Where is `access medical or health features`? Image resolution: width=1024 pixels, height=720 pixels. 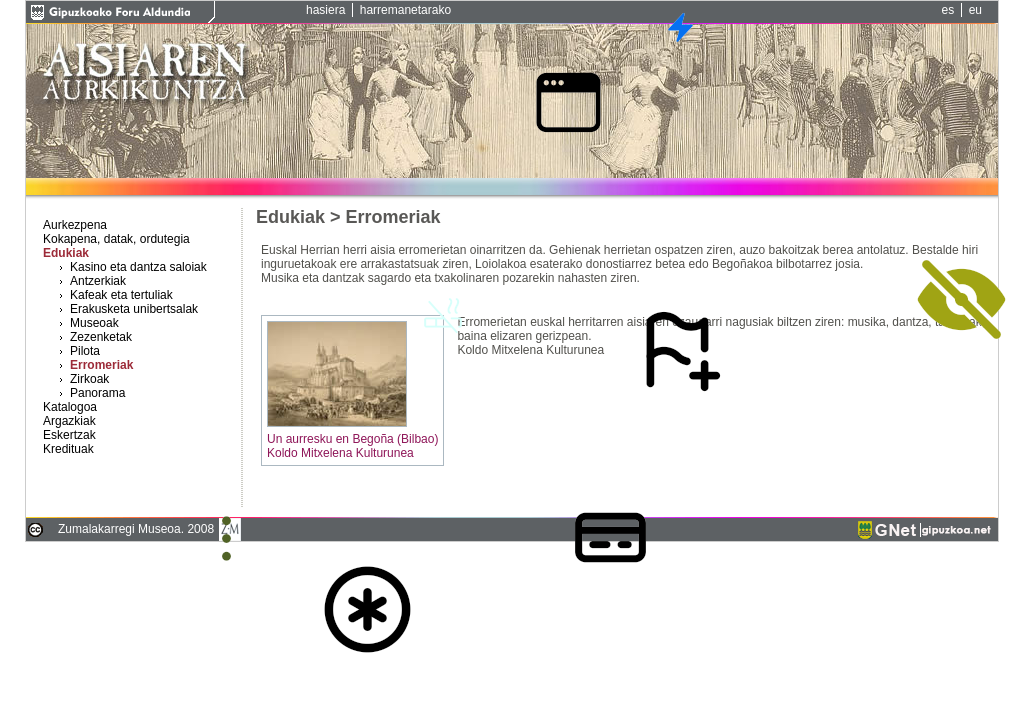 access medical or health features is located at coordinates (367, 609).